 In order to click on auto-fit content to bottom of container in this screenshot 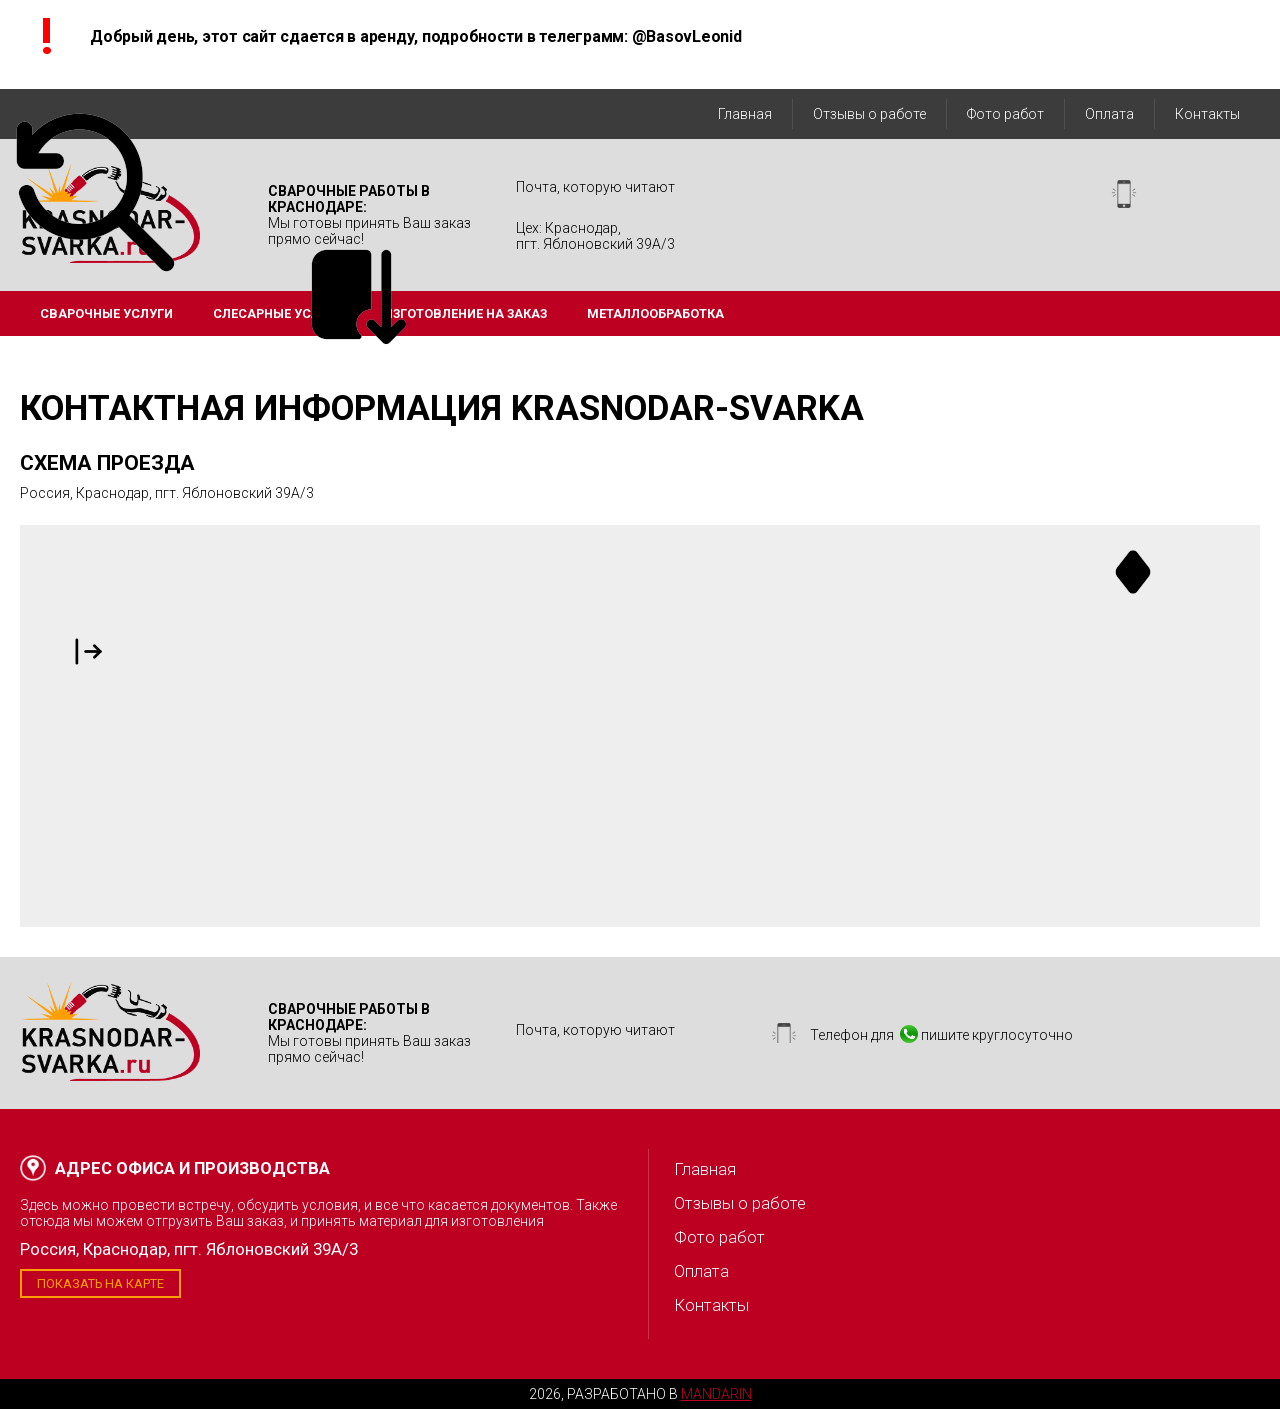, I will do `click(356, 294)`.